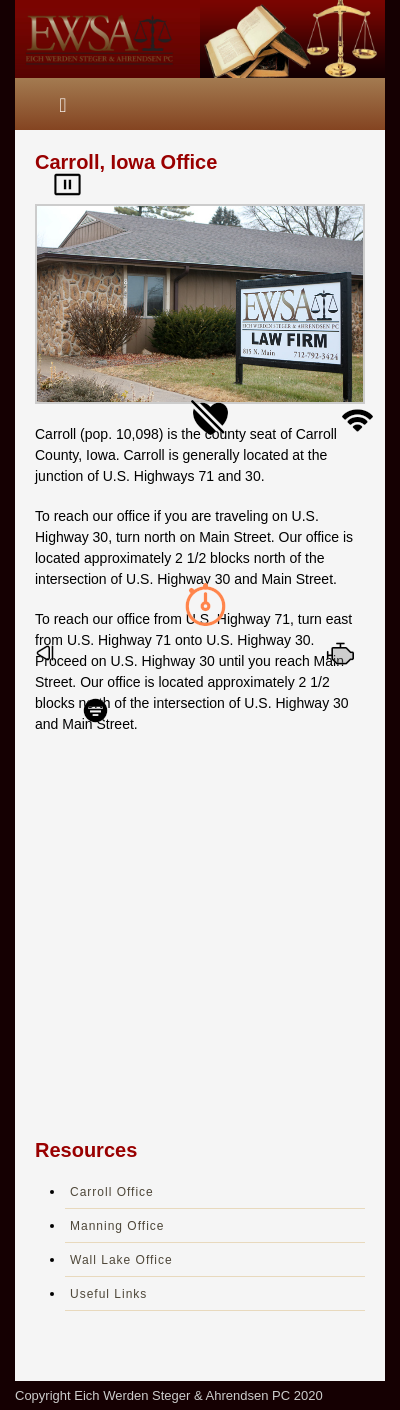 Image resolution: width=400 pixels, height=1410 pixels. Describe the element at coordinates (45, 653) in the screenshot. I see `skip to previous track or beginning` at that location.